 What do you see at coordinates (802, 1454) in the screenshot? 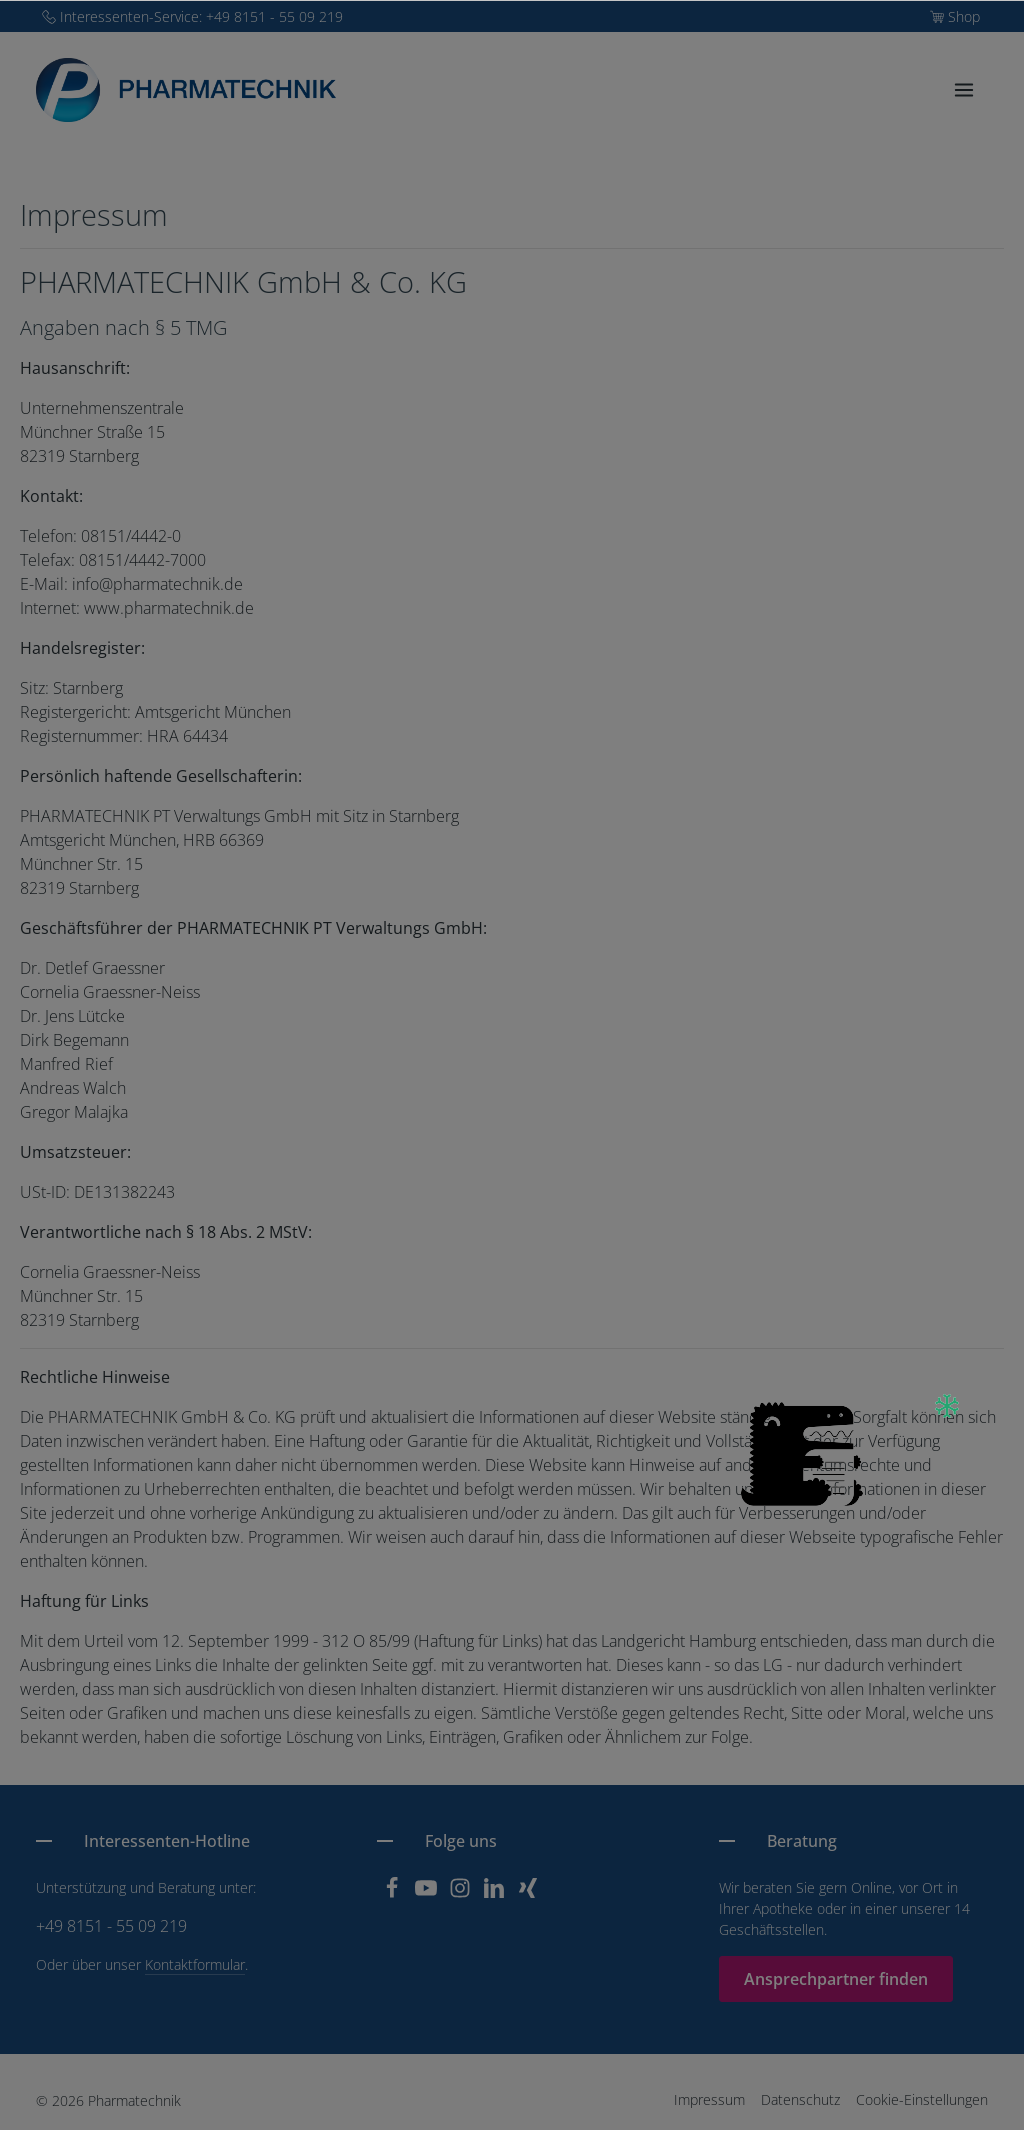
I see `visit docusaurus documentation site` at bounding box center [802, 1454].